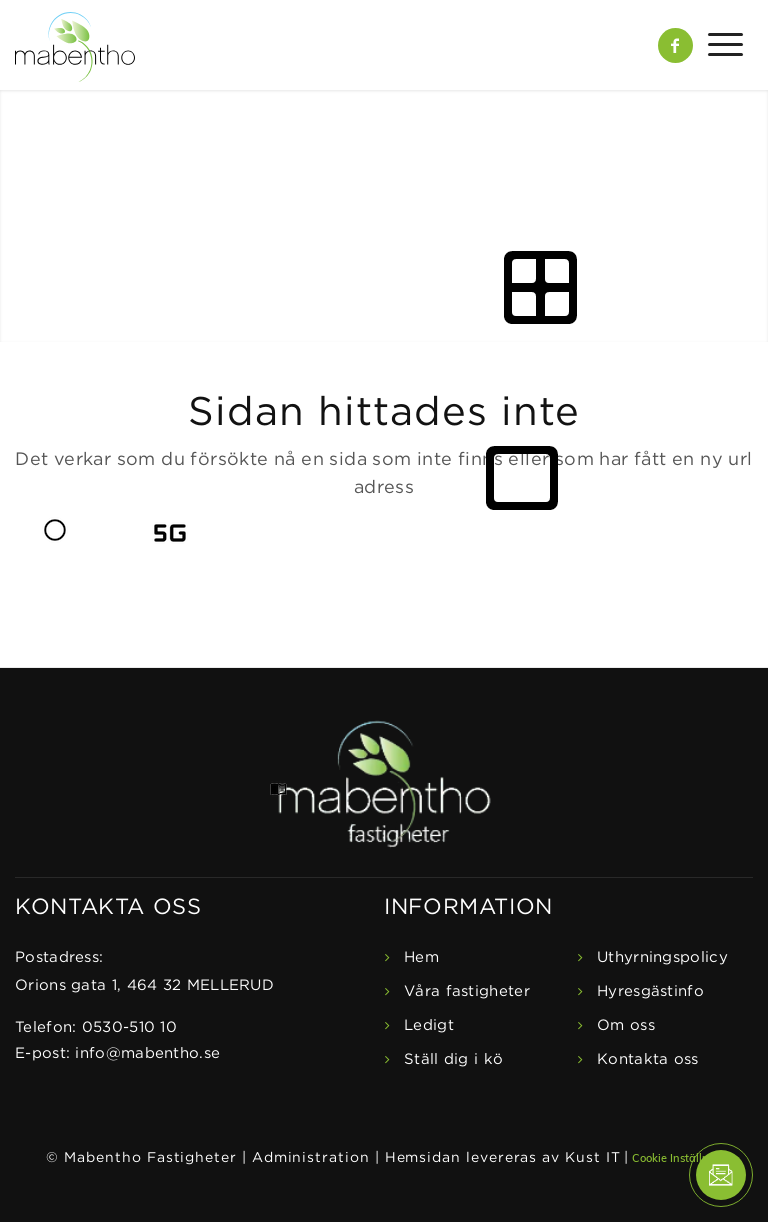  Describe the element at coordinates (170, 533) in the screenshot. I see `indicates 5G network connectivity` at that location.